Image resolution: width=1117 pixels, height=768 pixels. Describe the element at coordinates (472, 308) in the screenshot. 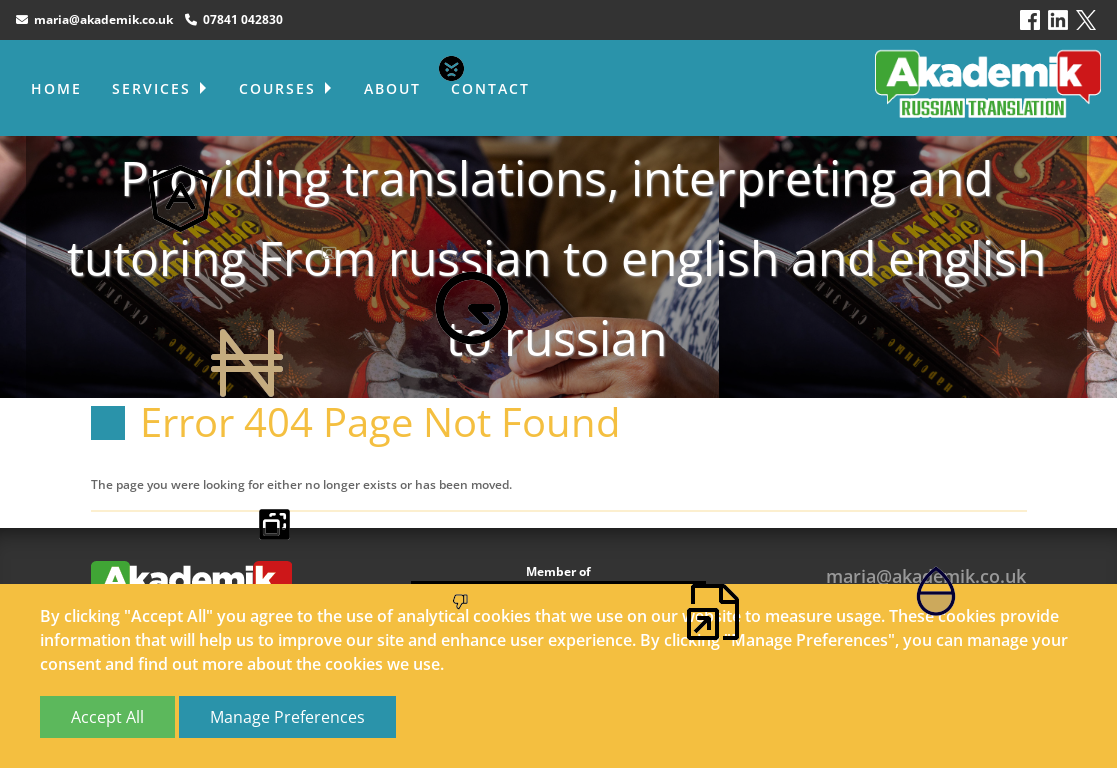

I see `indicates afternoon time or PM hours` at that location.